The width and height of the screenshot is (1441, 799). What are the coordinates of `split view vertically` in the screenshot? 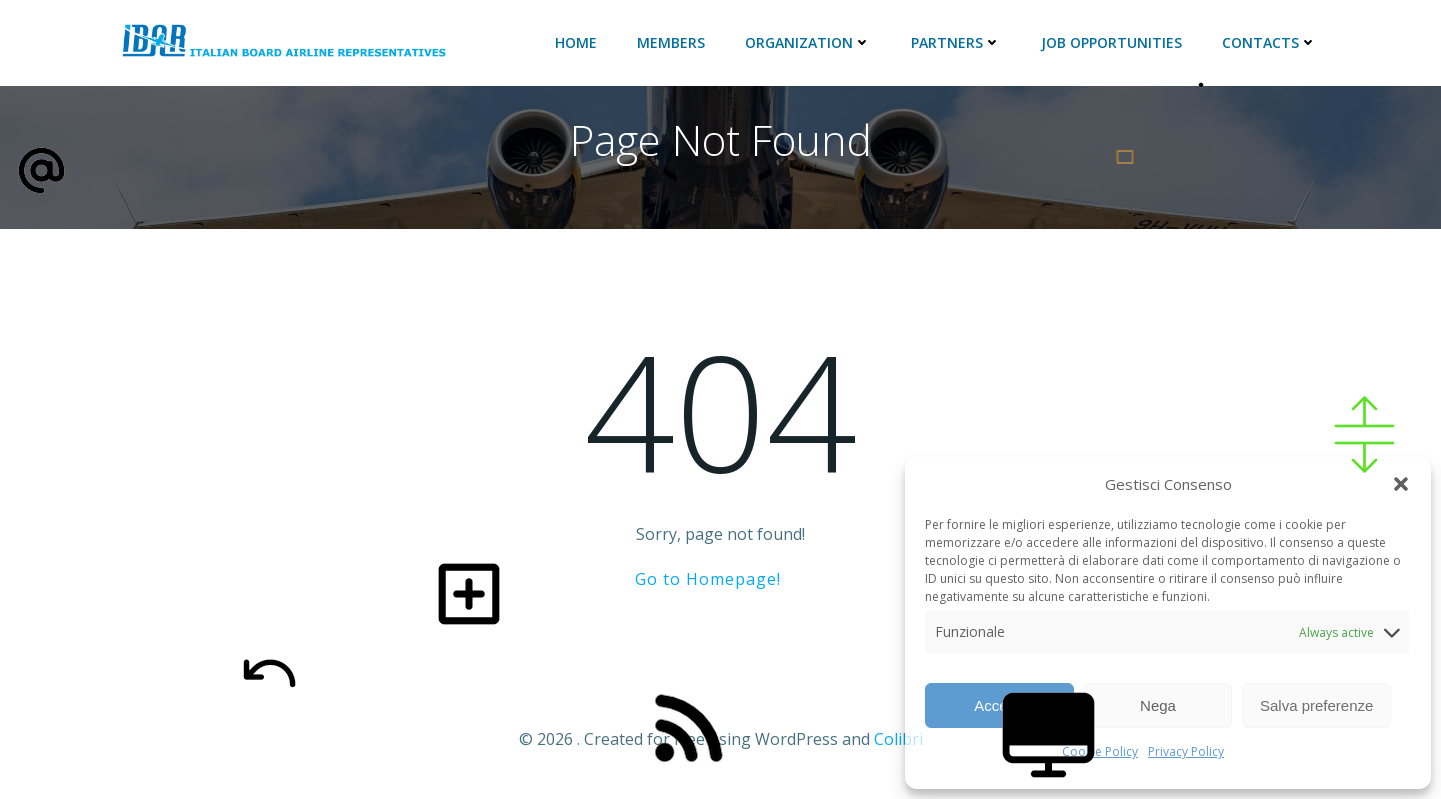 It's located at (1364, 434).